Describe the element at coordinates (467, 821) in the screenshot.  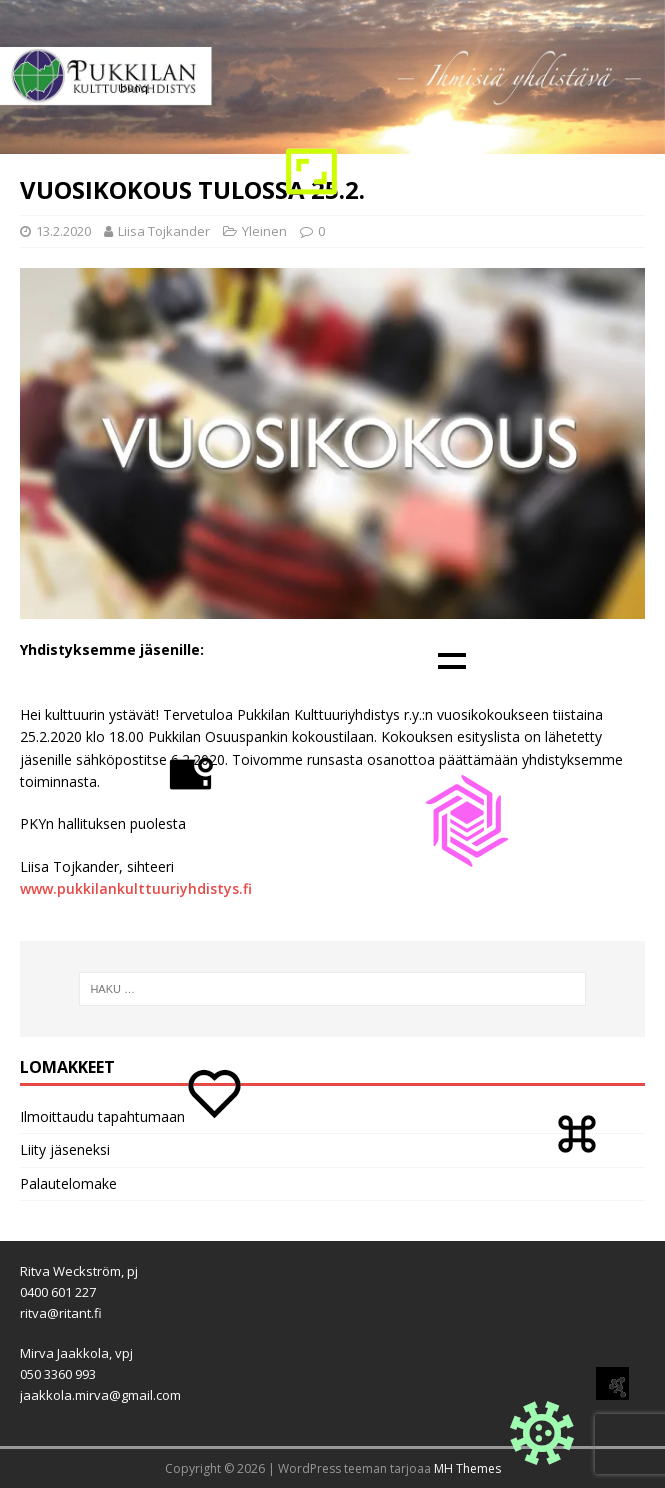
I see `google bigtable service logo` at that location.